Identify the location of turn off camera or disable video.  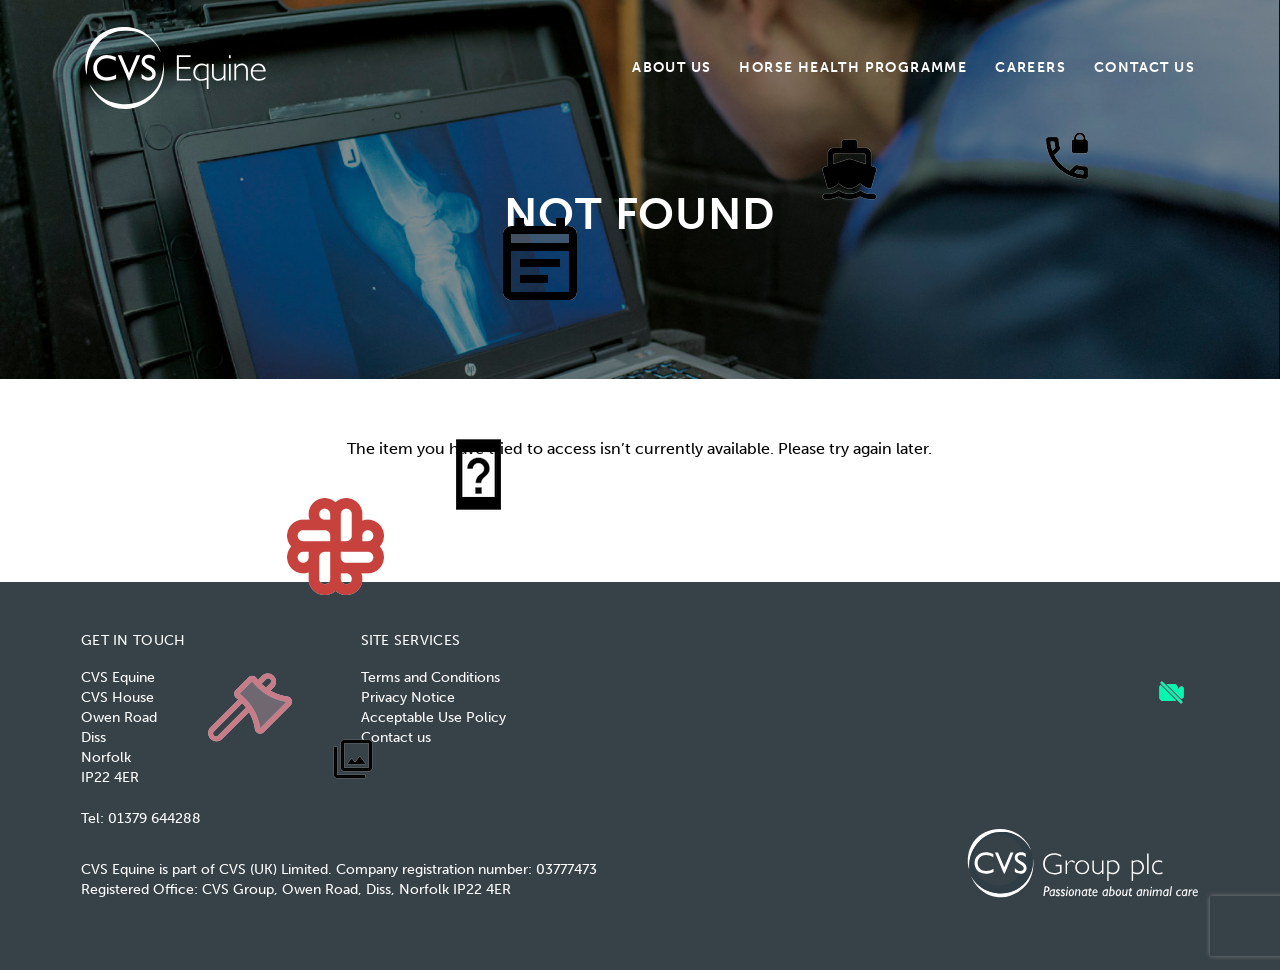
(1171, 692).